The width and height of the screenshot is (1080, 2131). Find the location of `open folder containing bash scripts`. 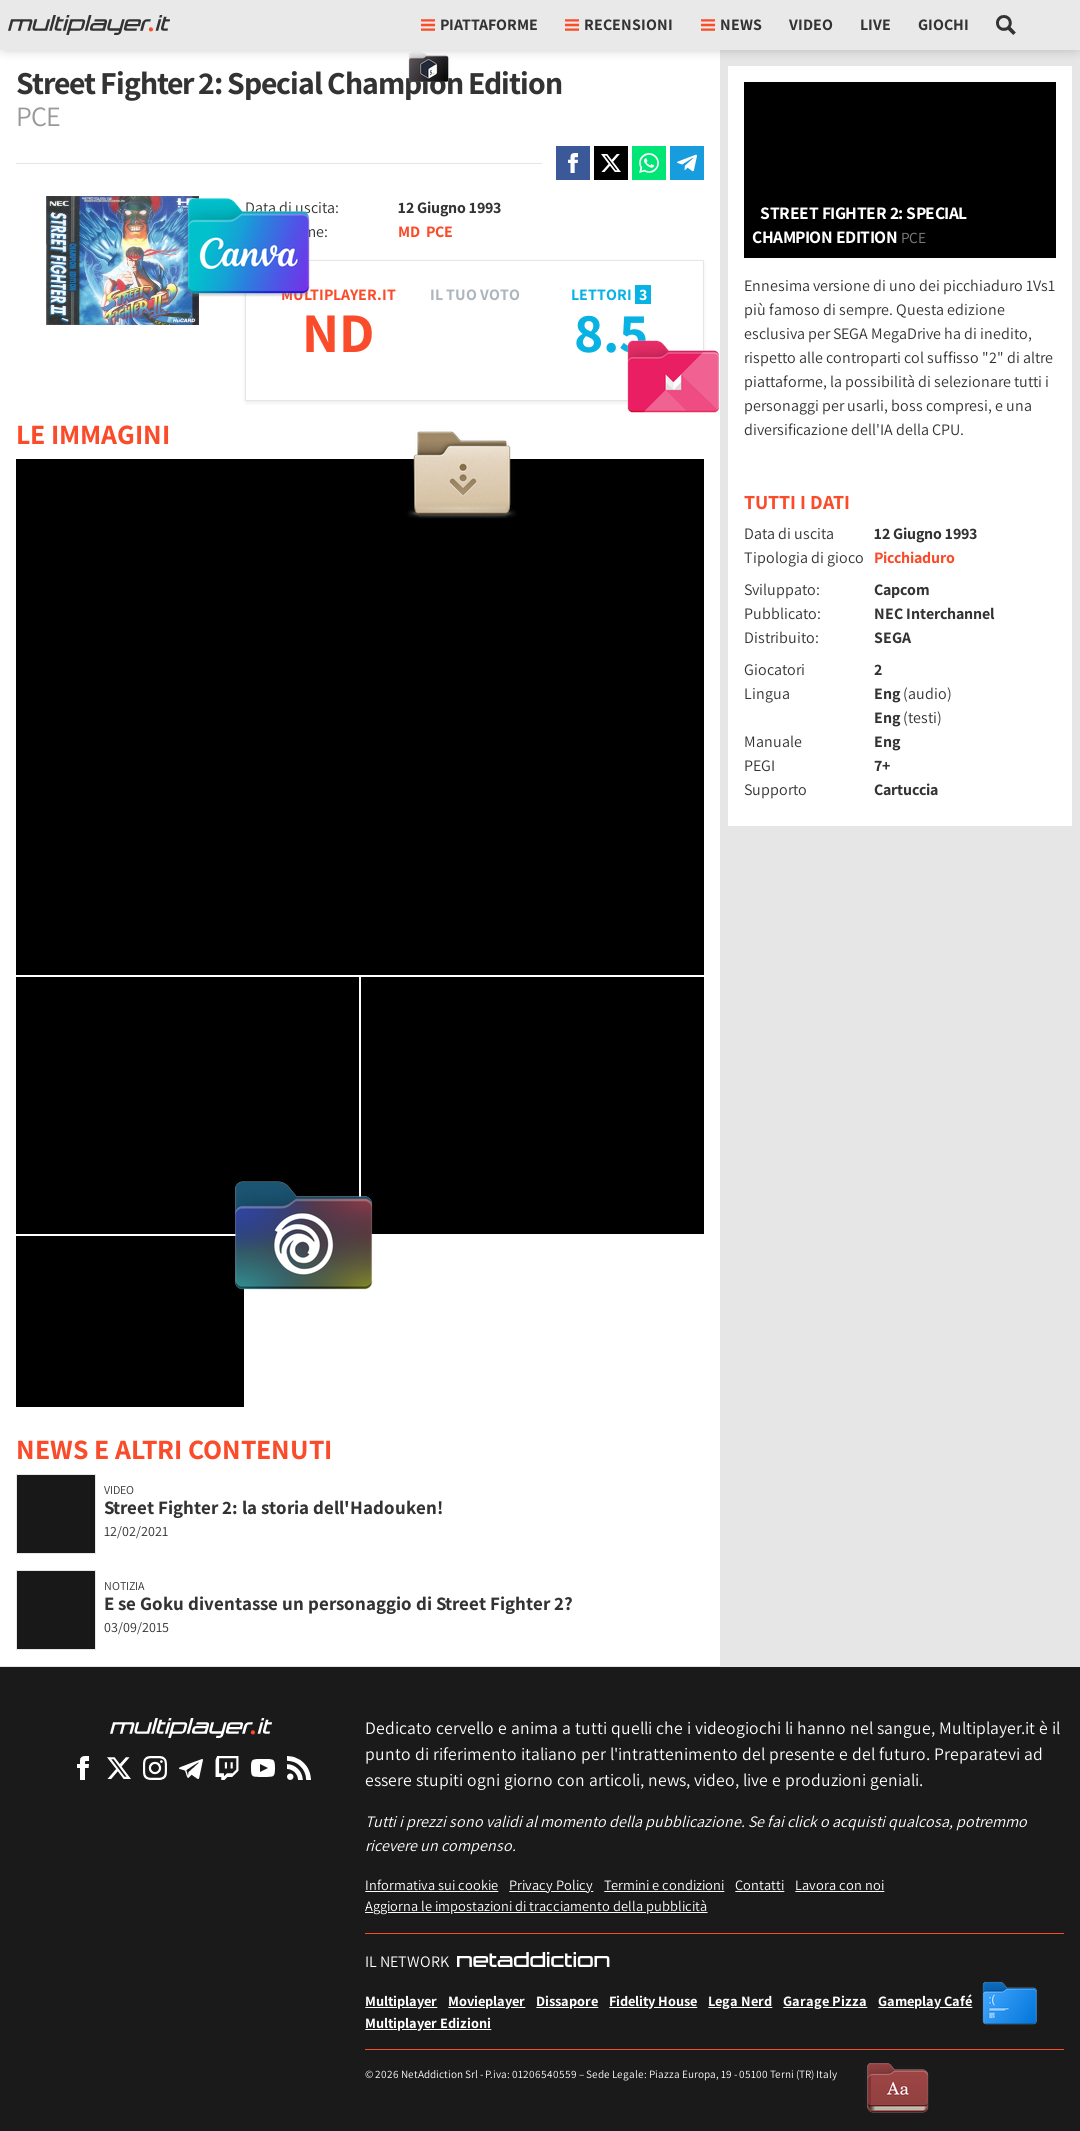

open folder containing bash scripts is located at coordinates (428, 67).